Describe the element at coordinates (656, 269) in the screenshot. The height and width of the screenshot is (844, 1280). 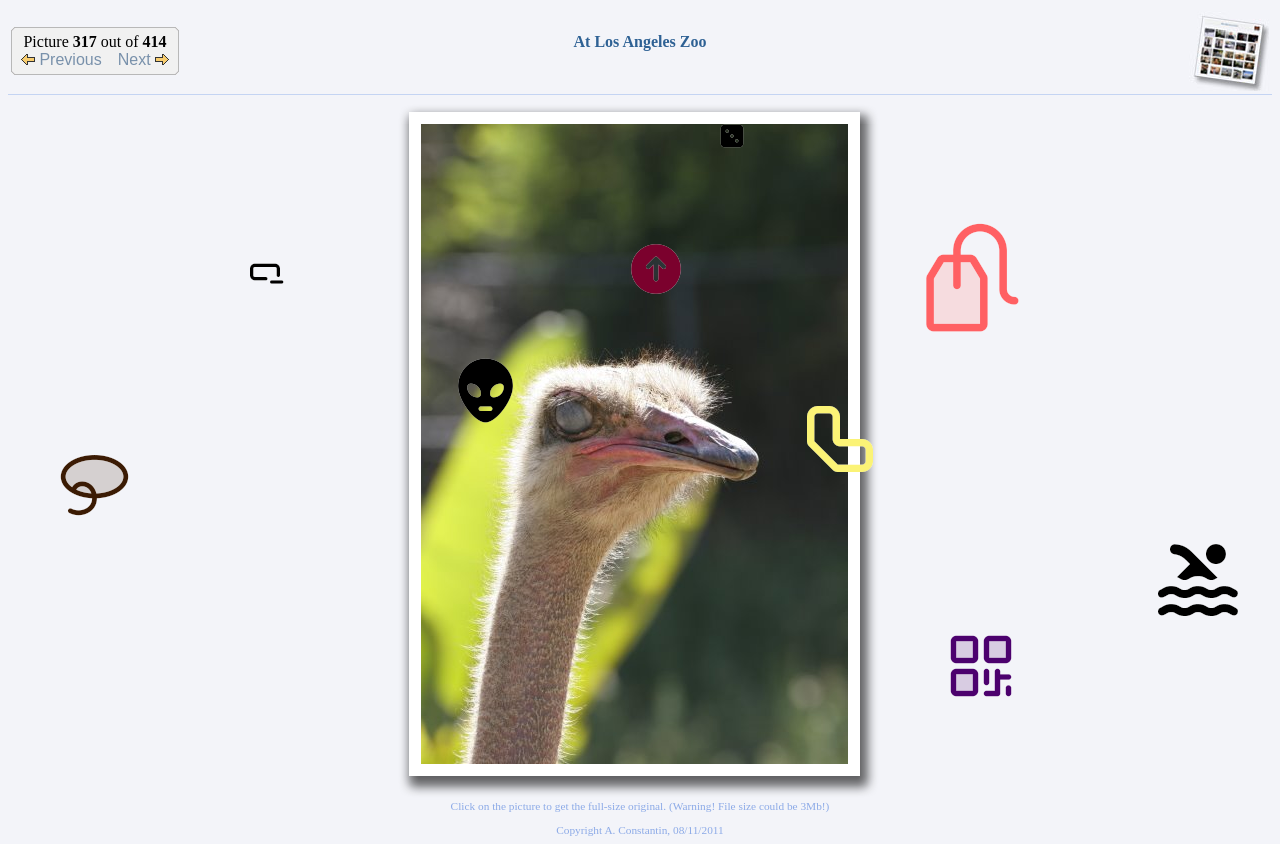
I see `upload a file or content` at that location.